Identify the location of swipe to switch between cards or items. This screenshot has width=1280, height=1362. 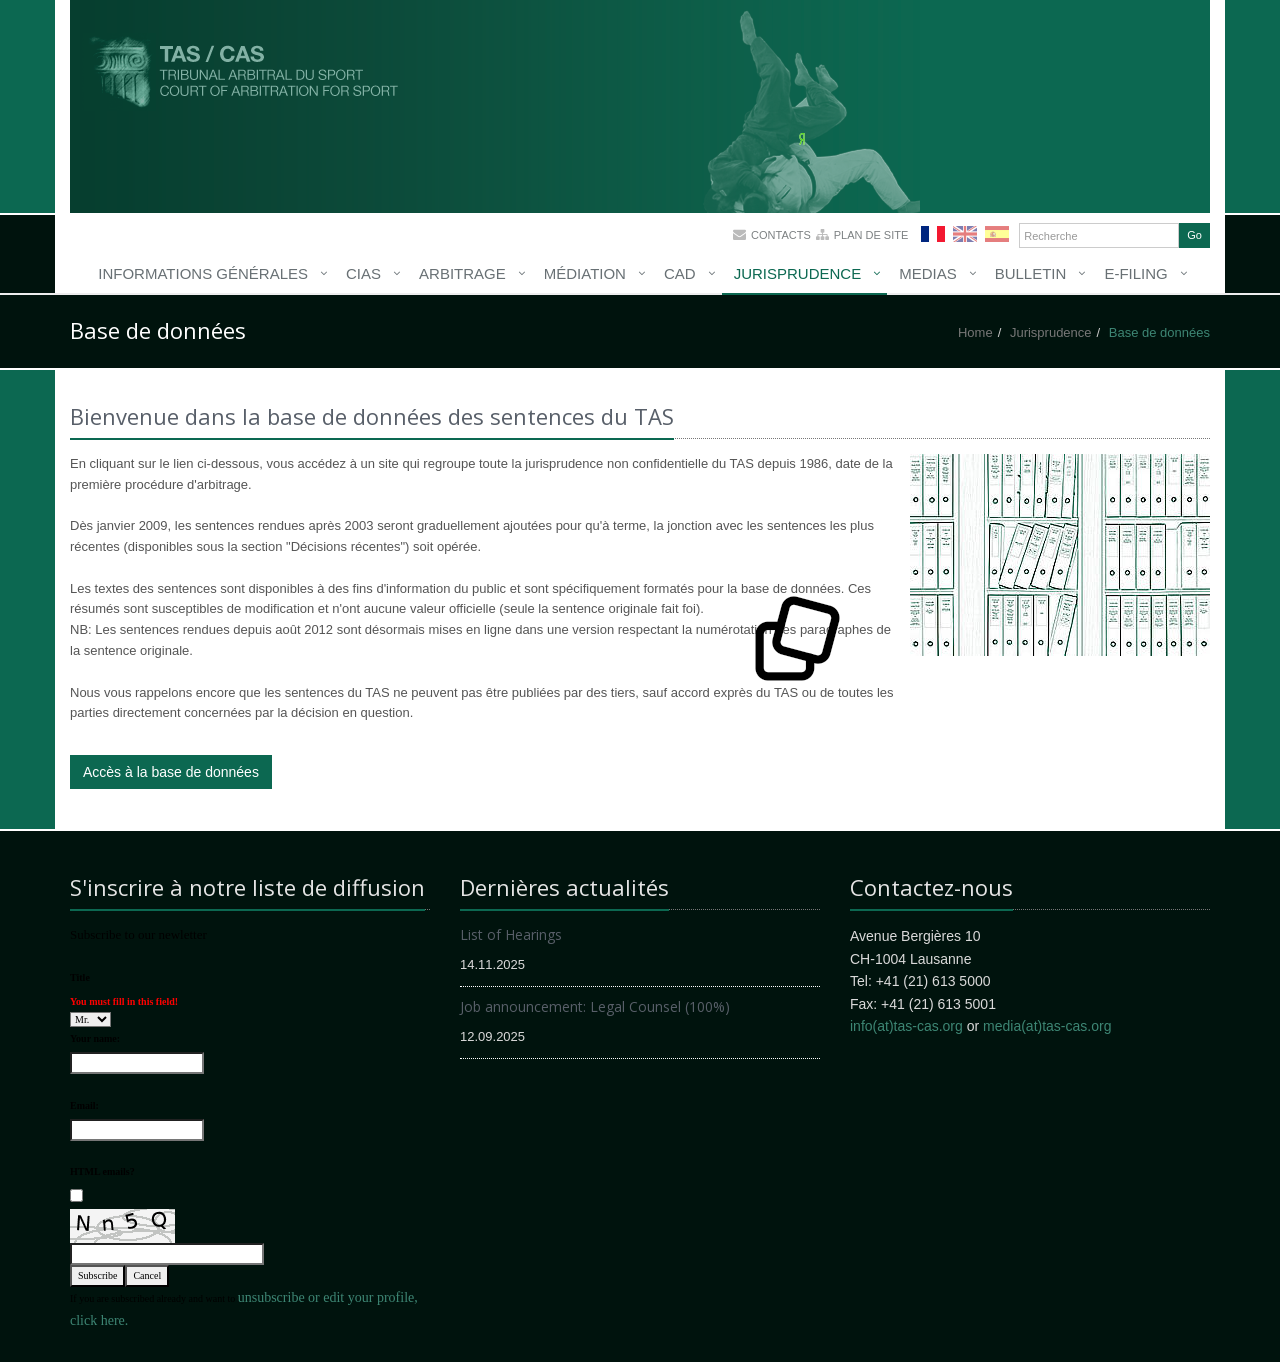
(797, 638).